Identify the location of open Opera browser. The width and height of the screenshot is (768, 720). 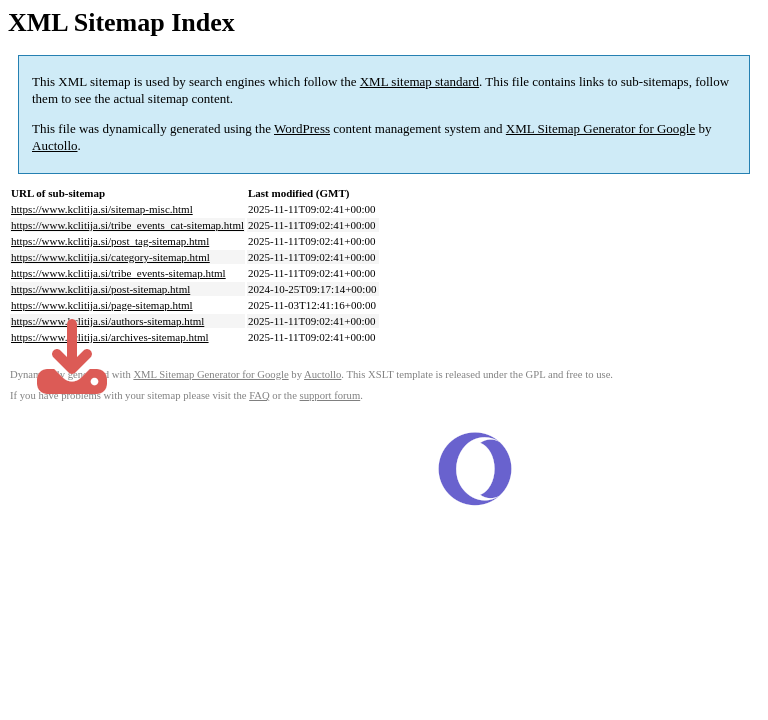
(475, 470).